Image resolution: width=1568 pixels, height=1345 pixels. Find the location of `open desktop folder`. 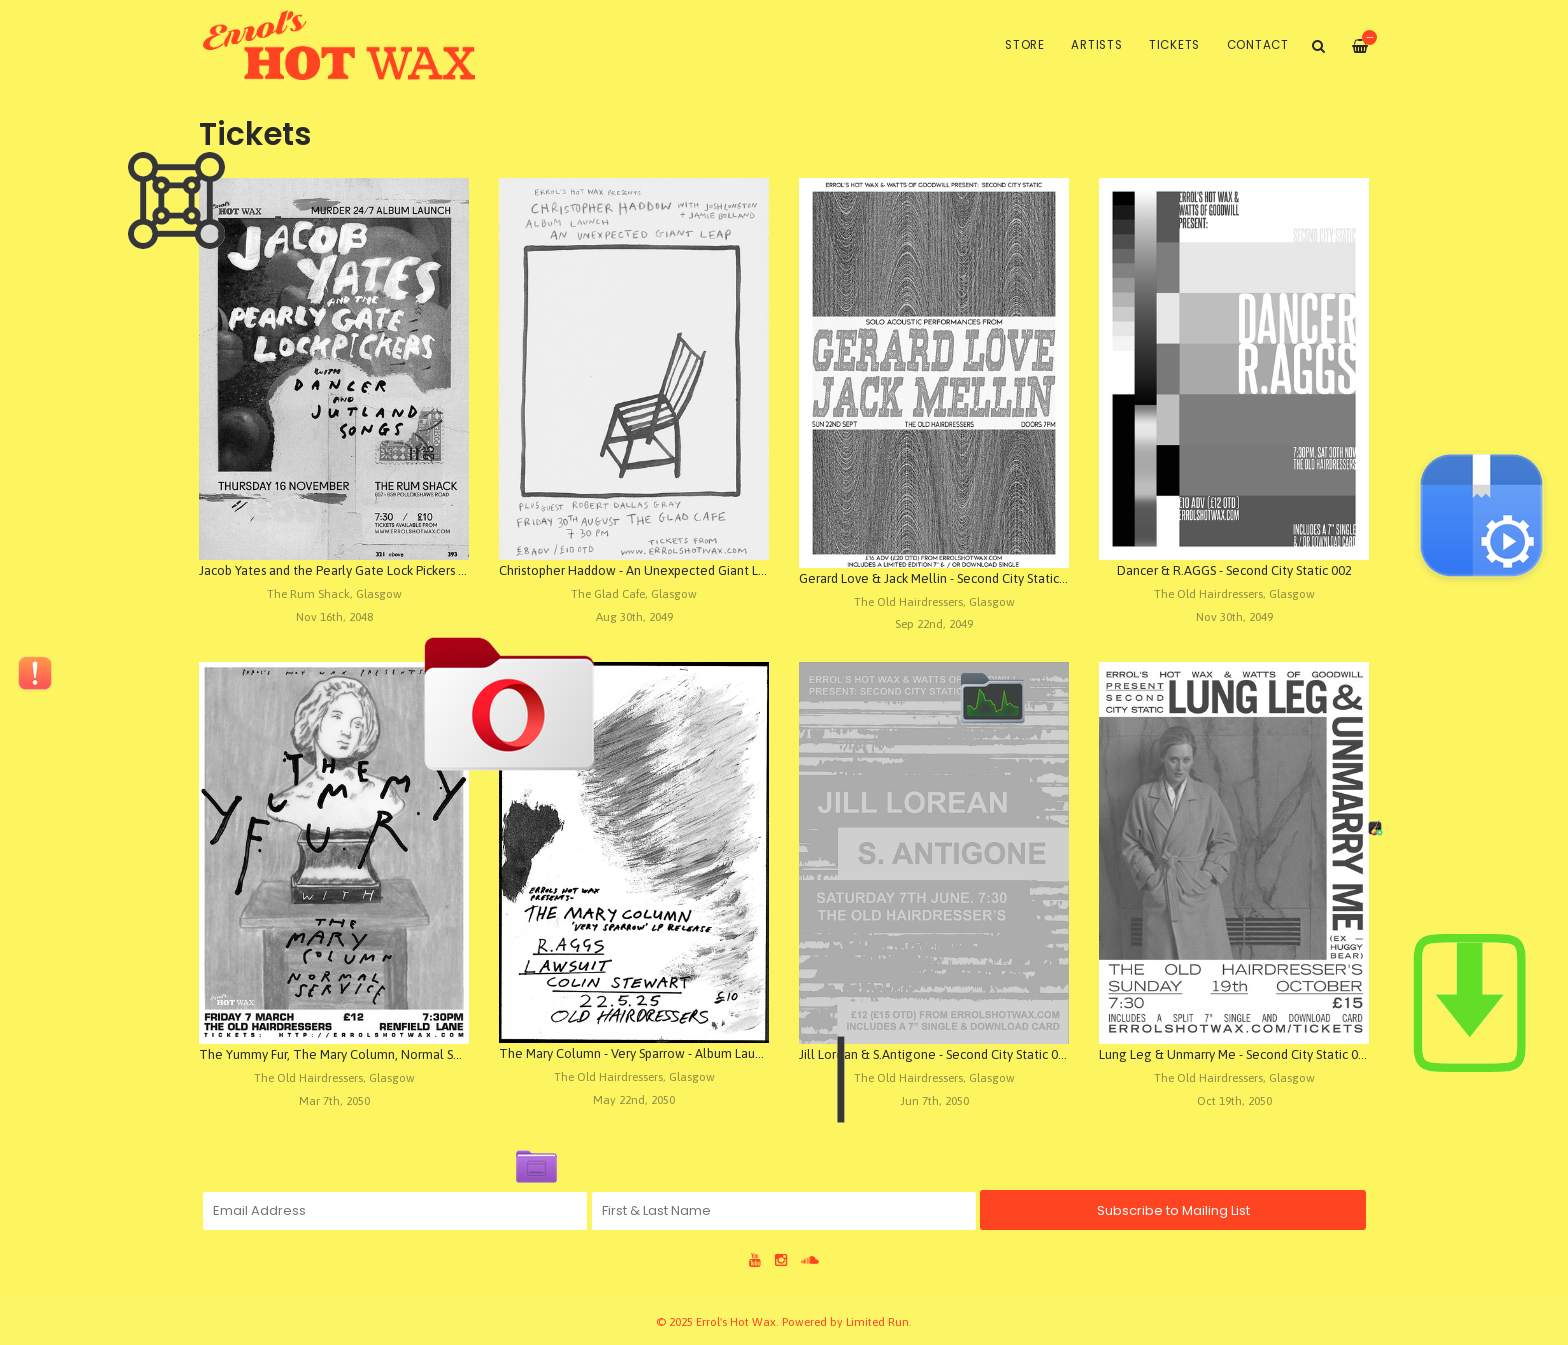

open desktop folder is located at coordinates (536, 1166).